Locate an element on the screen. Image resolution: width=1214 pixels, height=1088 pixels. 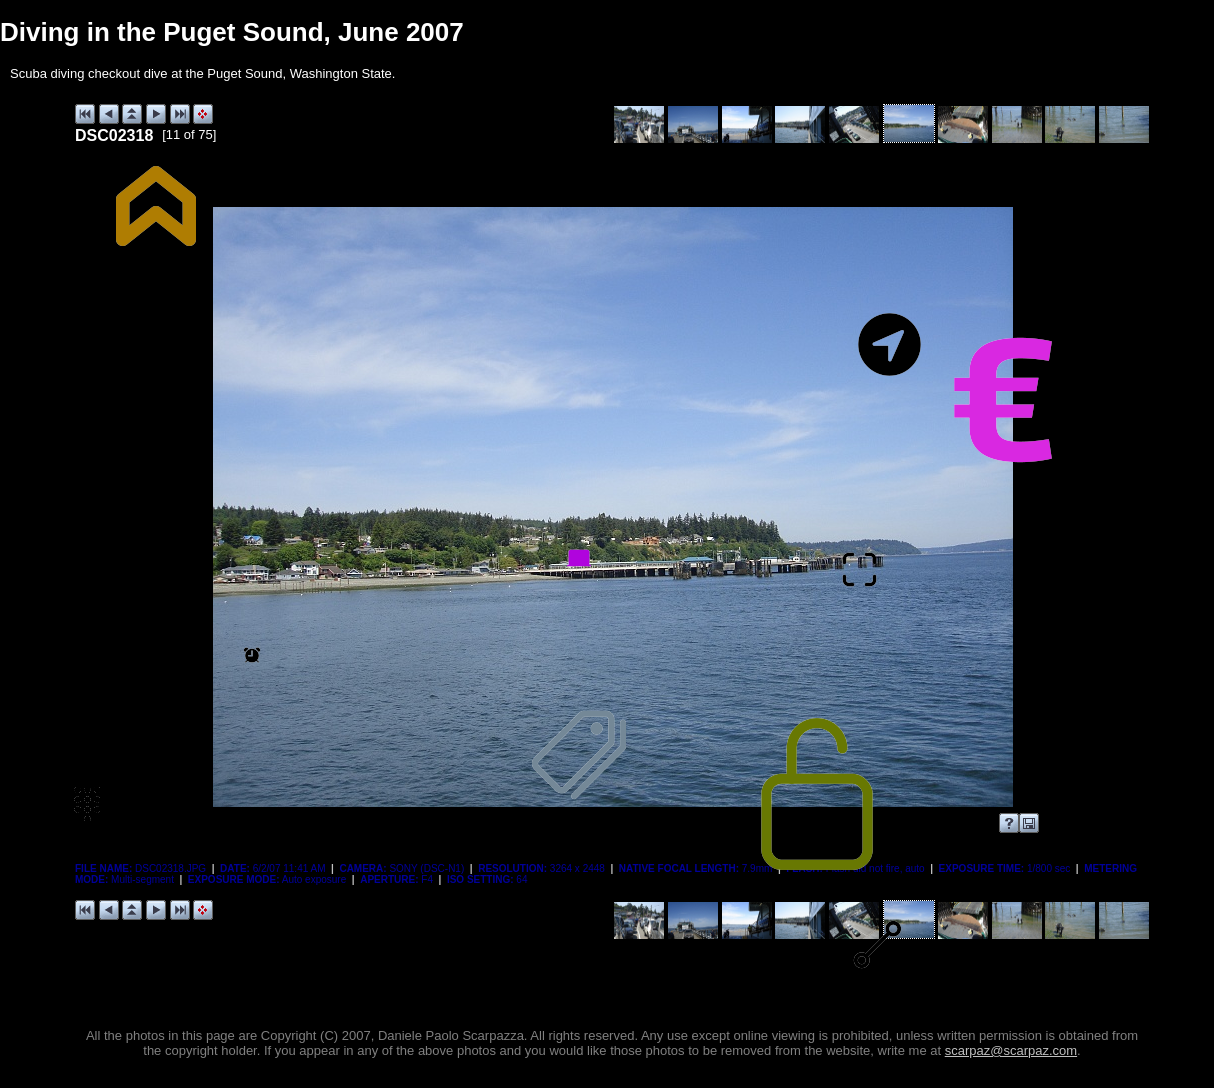
view tags or labels is located at coordinates (579, 755).